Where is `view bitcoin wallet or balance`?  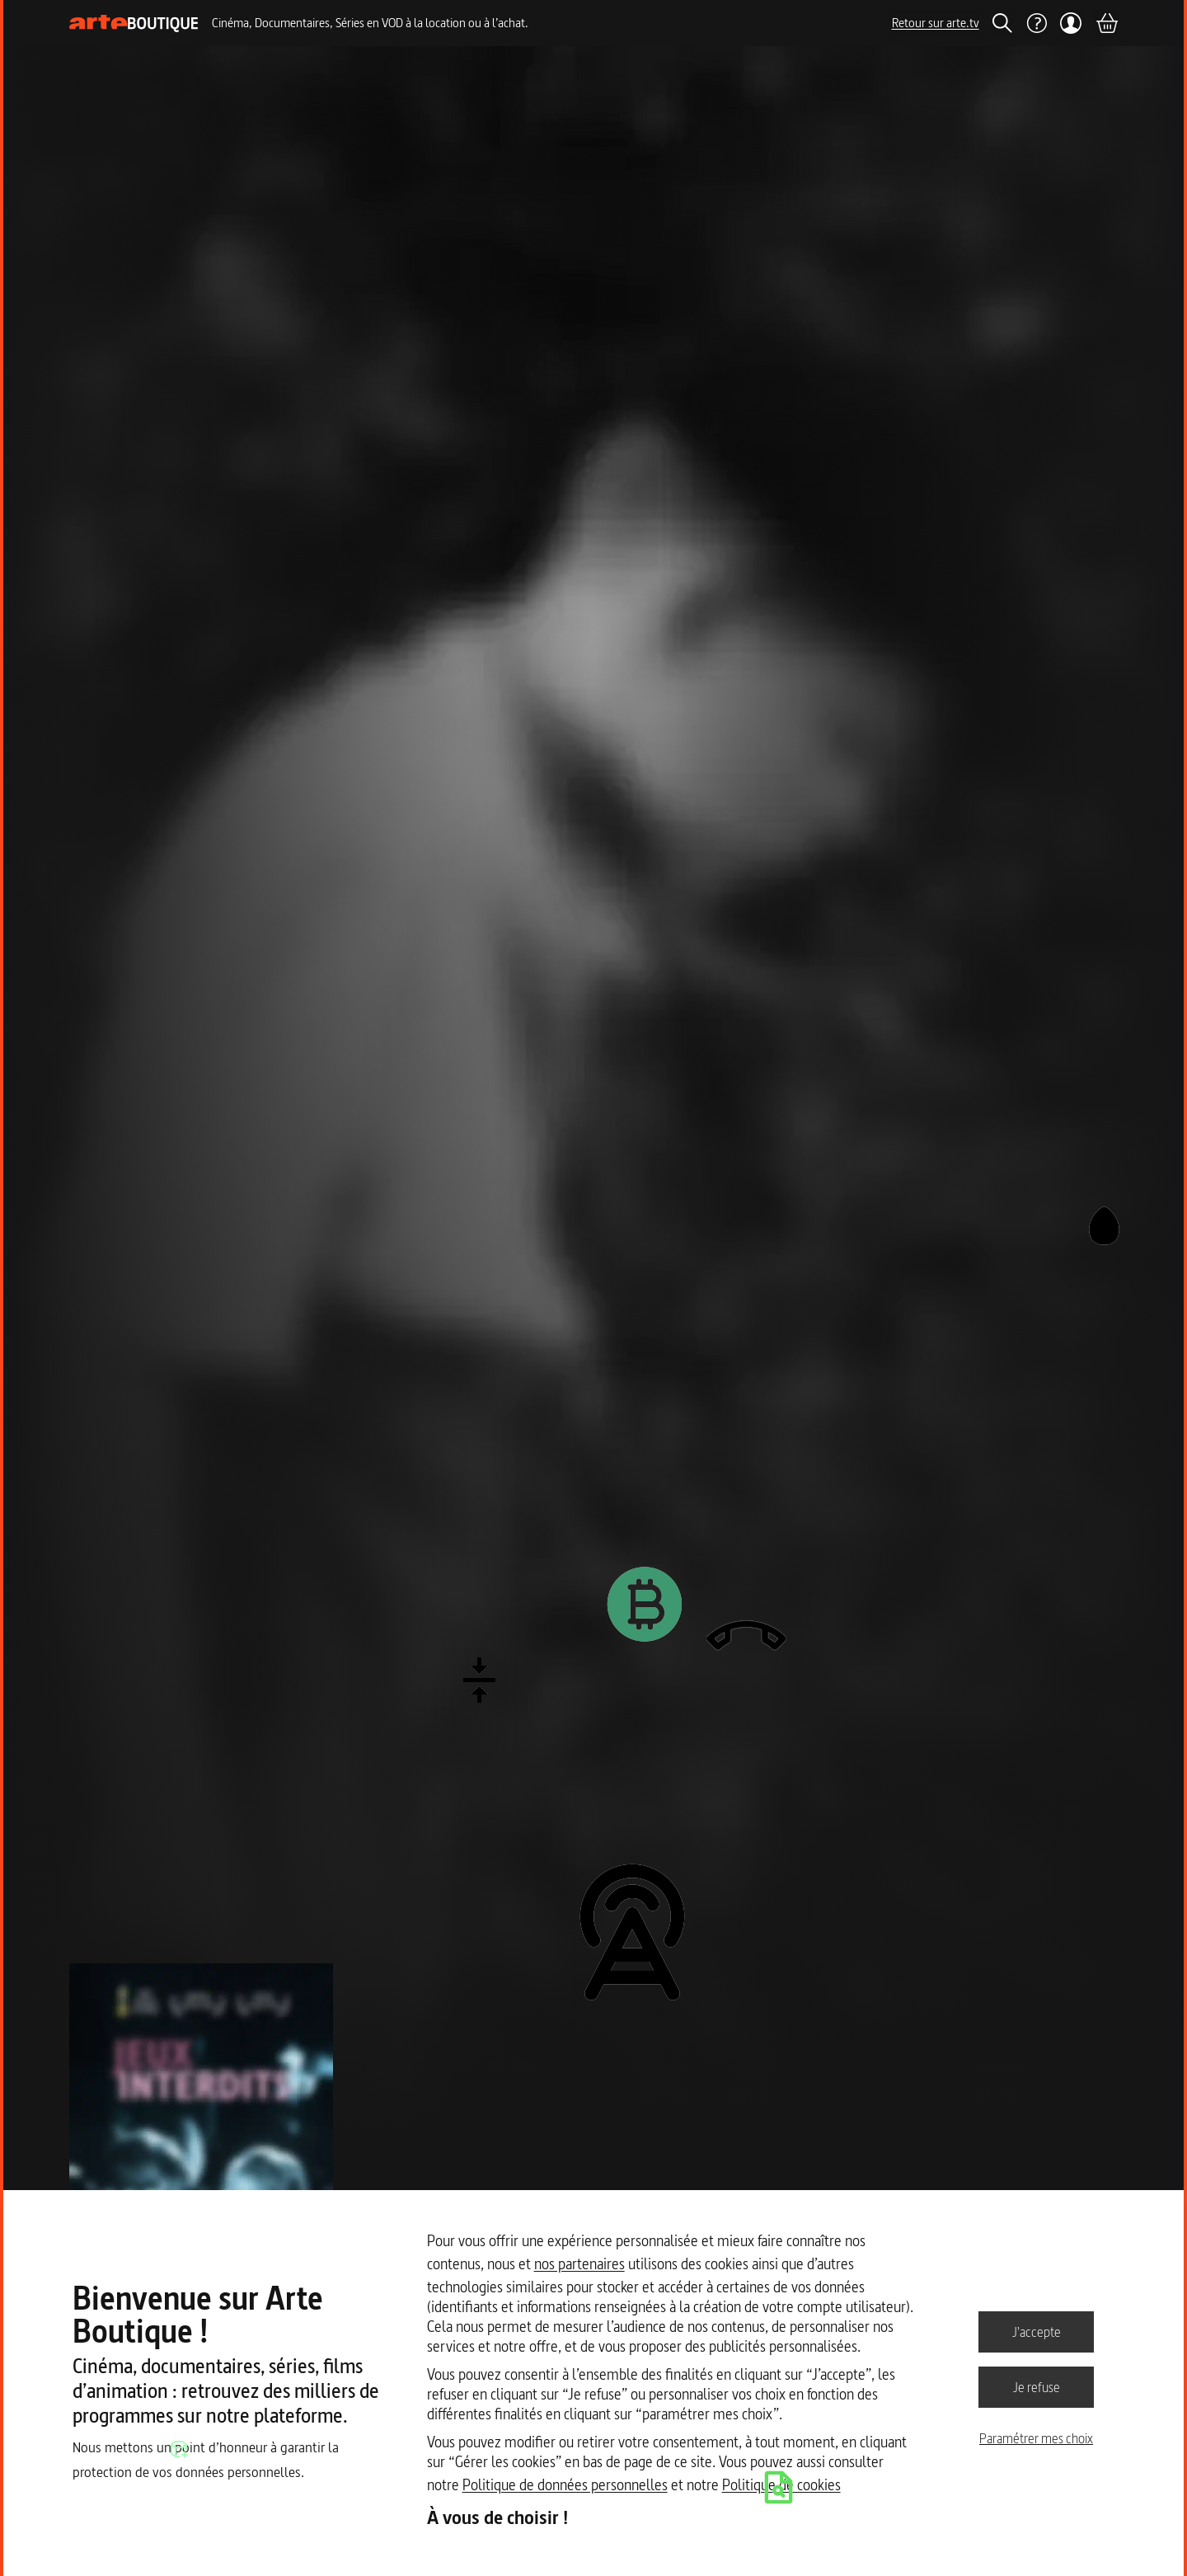 view bitcoin wallet or balance is located at coordinates (641, 1604).